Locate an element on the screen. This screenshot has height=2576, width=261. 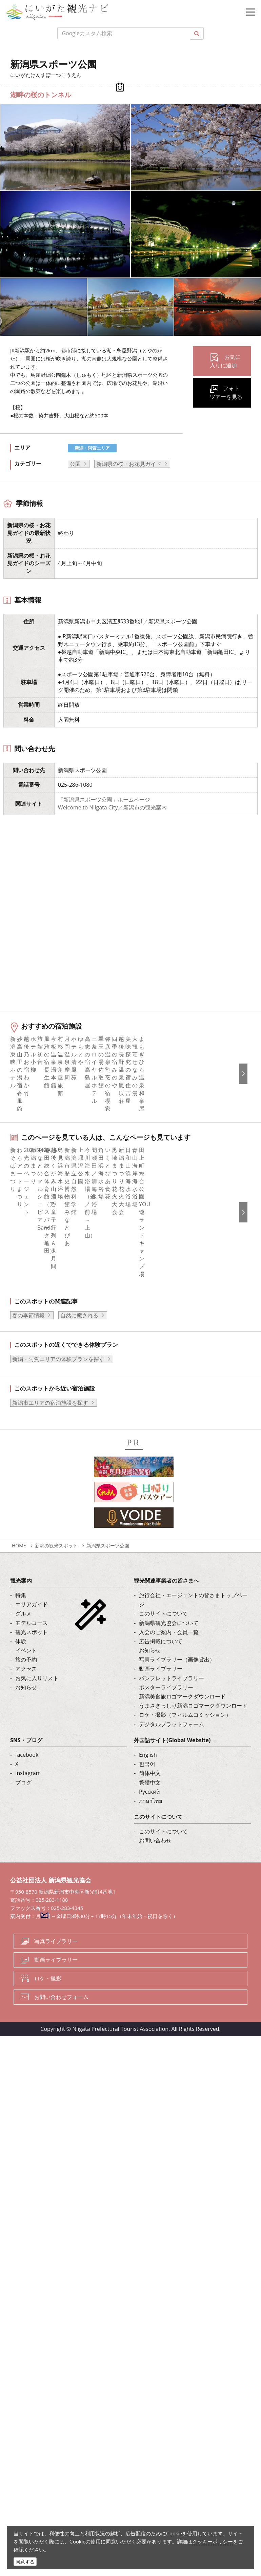
campaign monitor logo is located at coordinates (44, 1915).